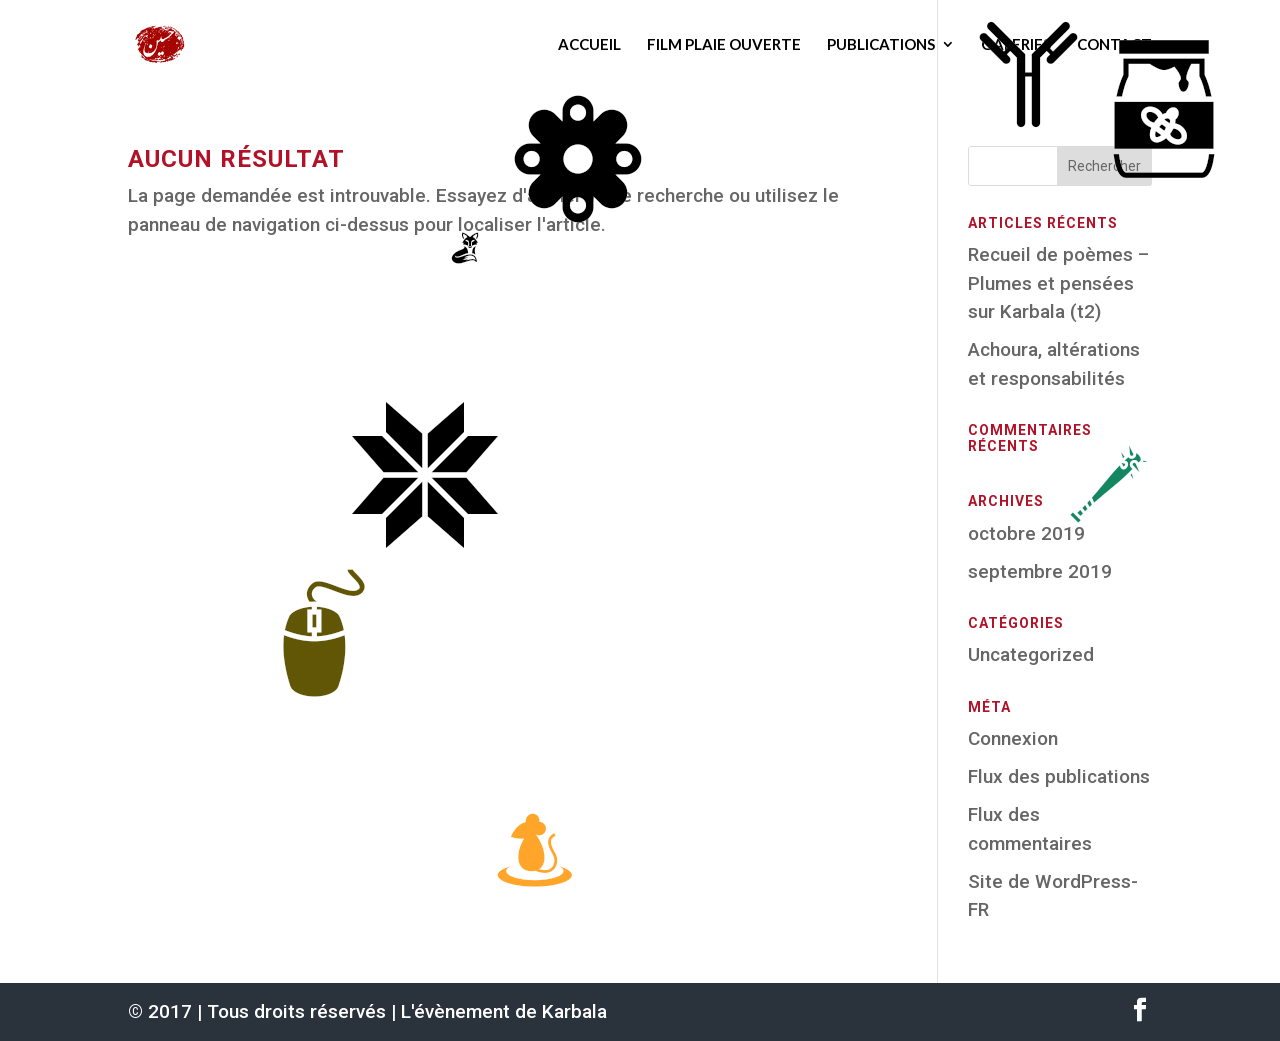 The image size is (1280, 1041). Describe the element at coordinates (1164, 109) in the screenshot. I see `honey or jam item in a game inventory` at that location.